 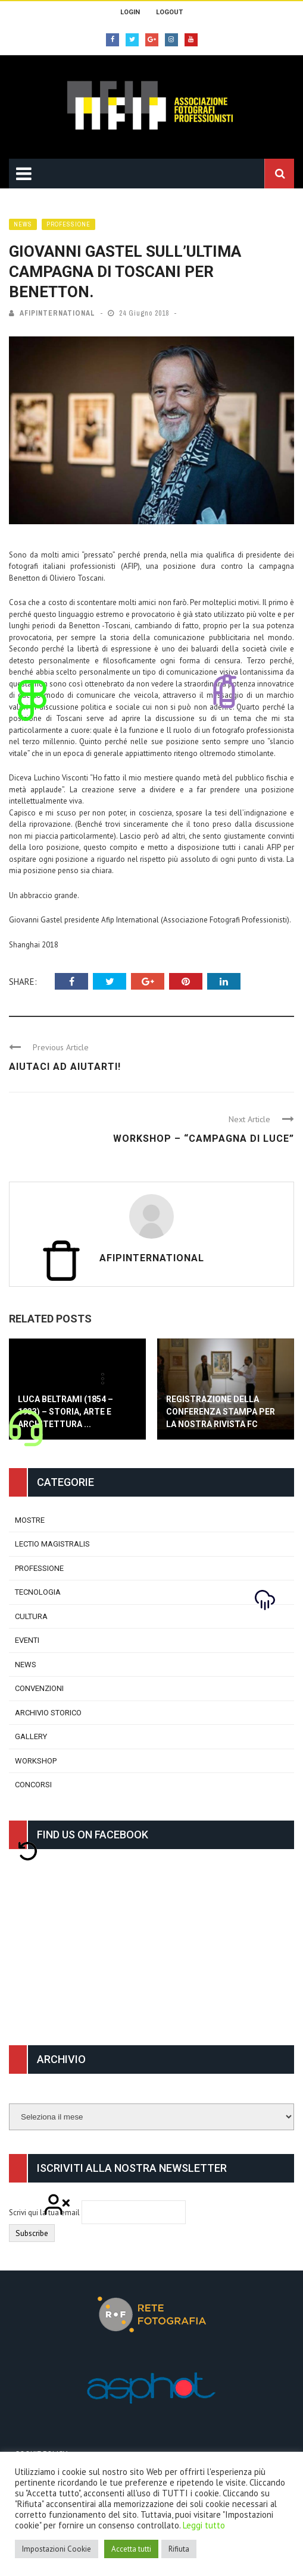 What do you see at coordinates (32, 700) in the screenshot?
I see `open figma design tool` at bounding box center [32, 700].